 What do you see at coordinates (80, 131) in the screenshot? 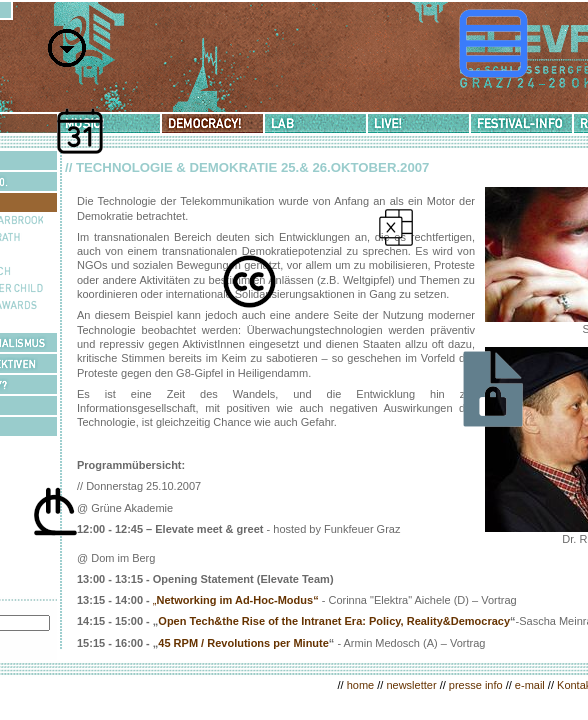
I see `view or select a specific date` at bounding box center [80, 131].